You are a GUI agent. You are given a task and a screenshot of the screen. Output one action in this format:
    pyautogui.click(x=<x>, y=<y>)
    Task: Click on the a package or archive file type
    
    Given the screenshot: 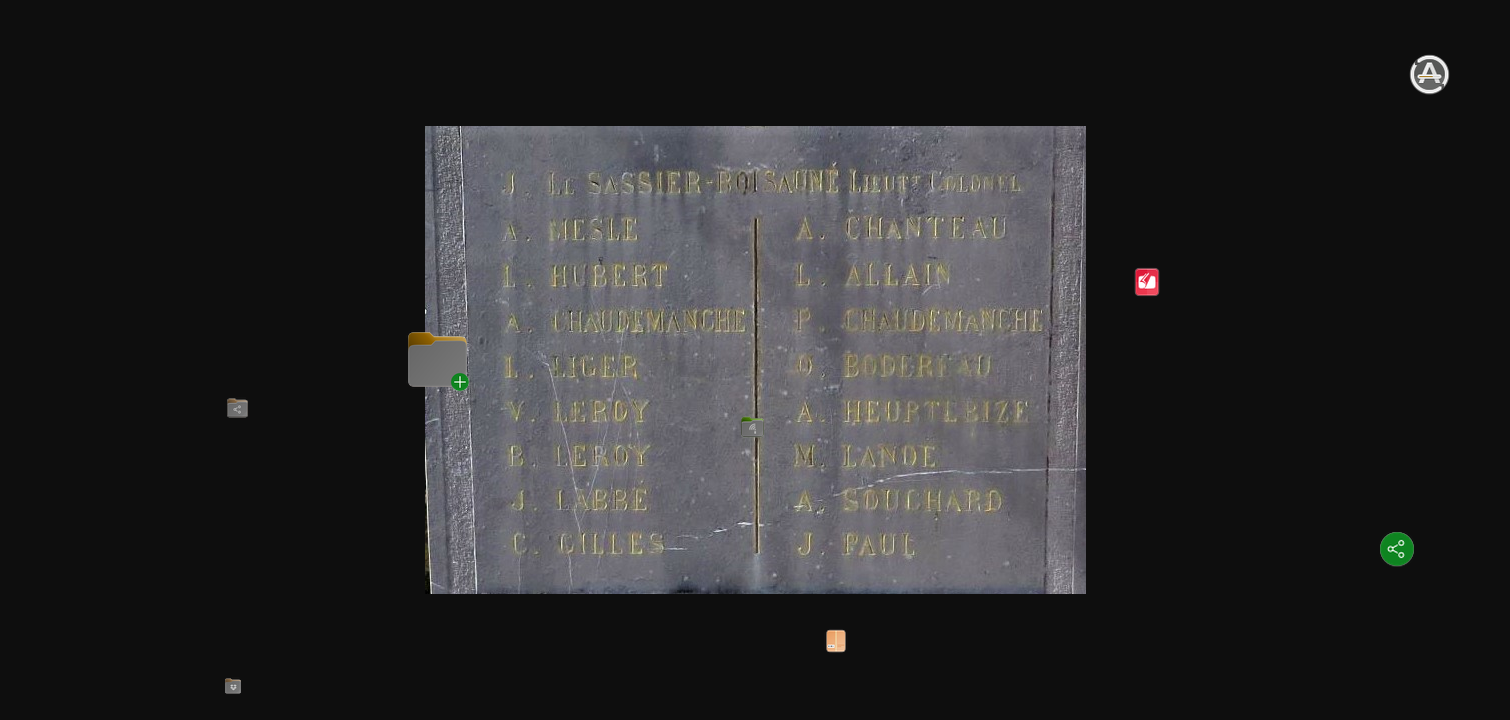 What is the action you would take?
    pyautogui.click(x=836, y=641)
    